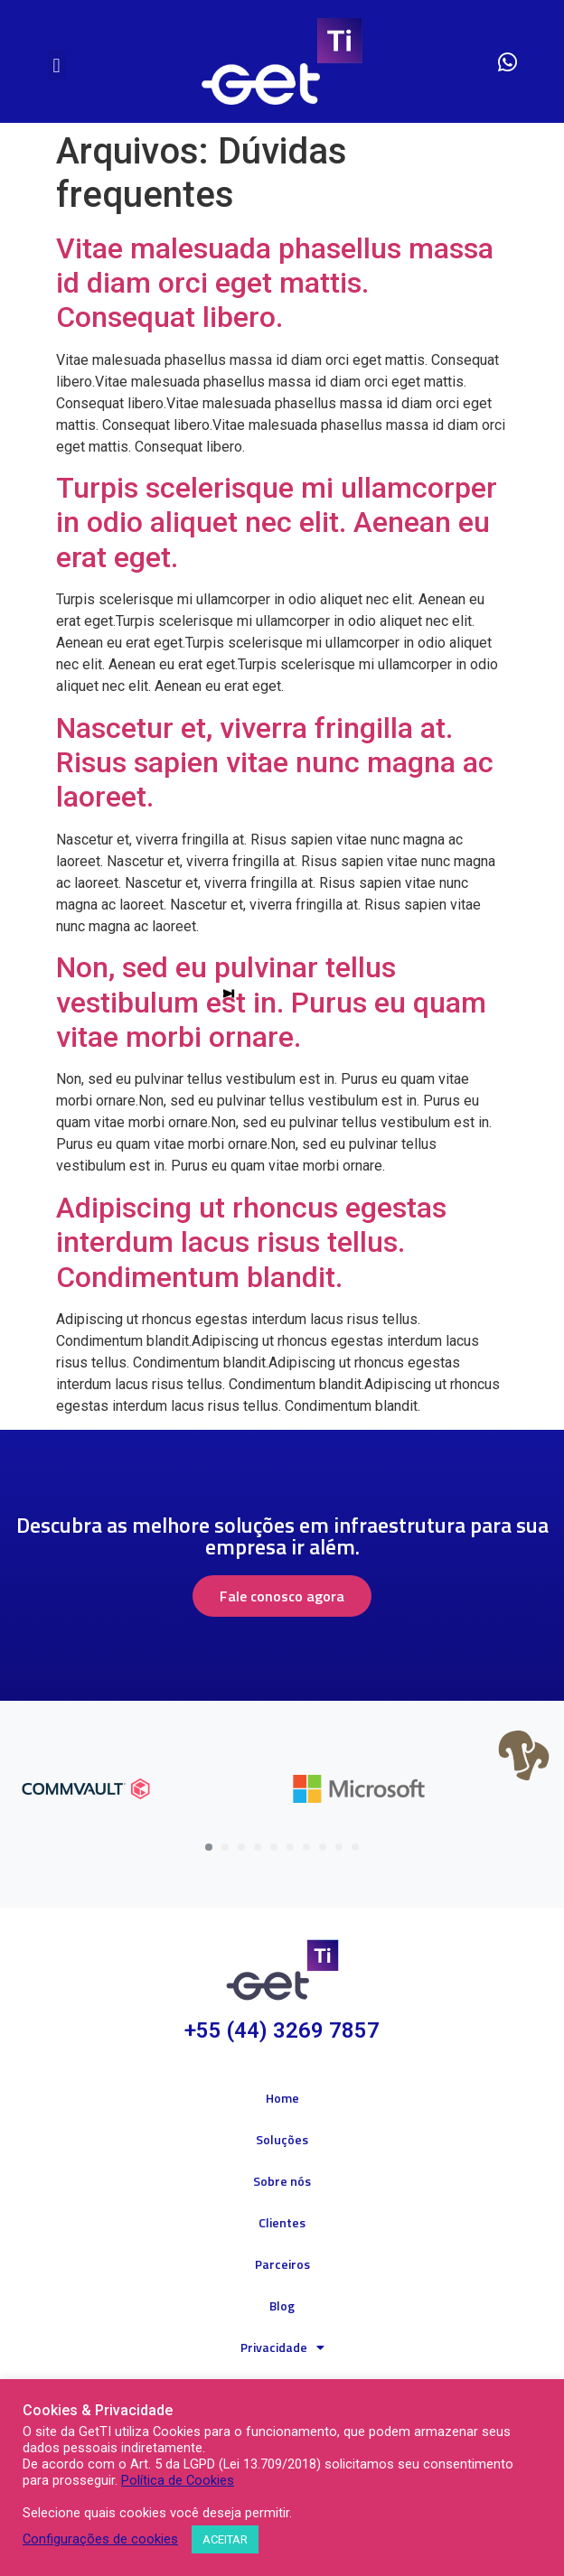  I want to click on skip to next track or media, so click(229, 994).